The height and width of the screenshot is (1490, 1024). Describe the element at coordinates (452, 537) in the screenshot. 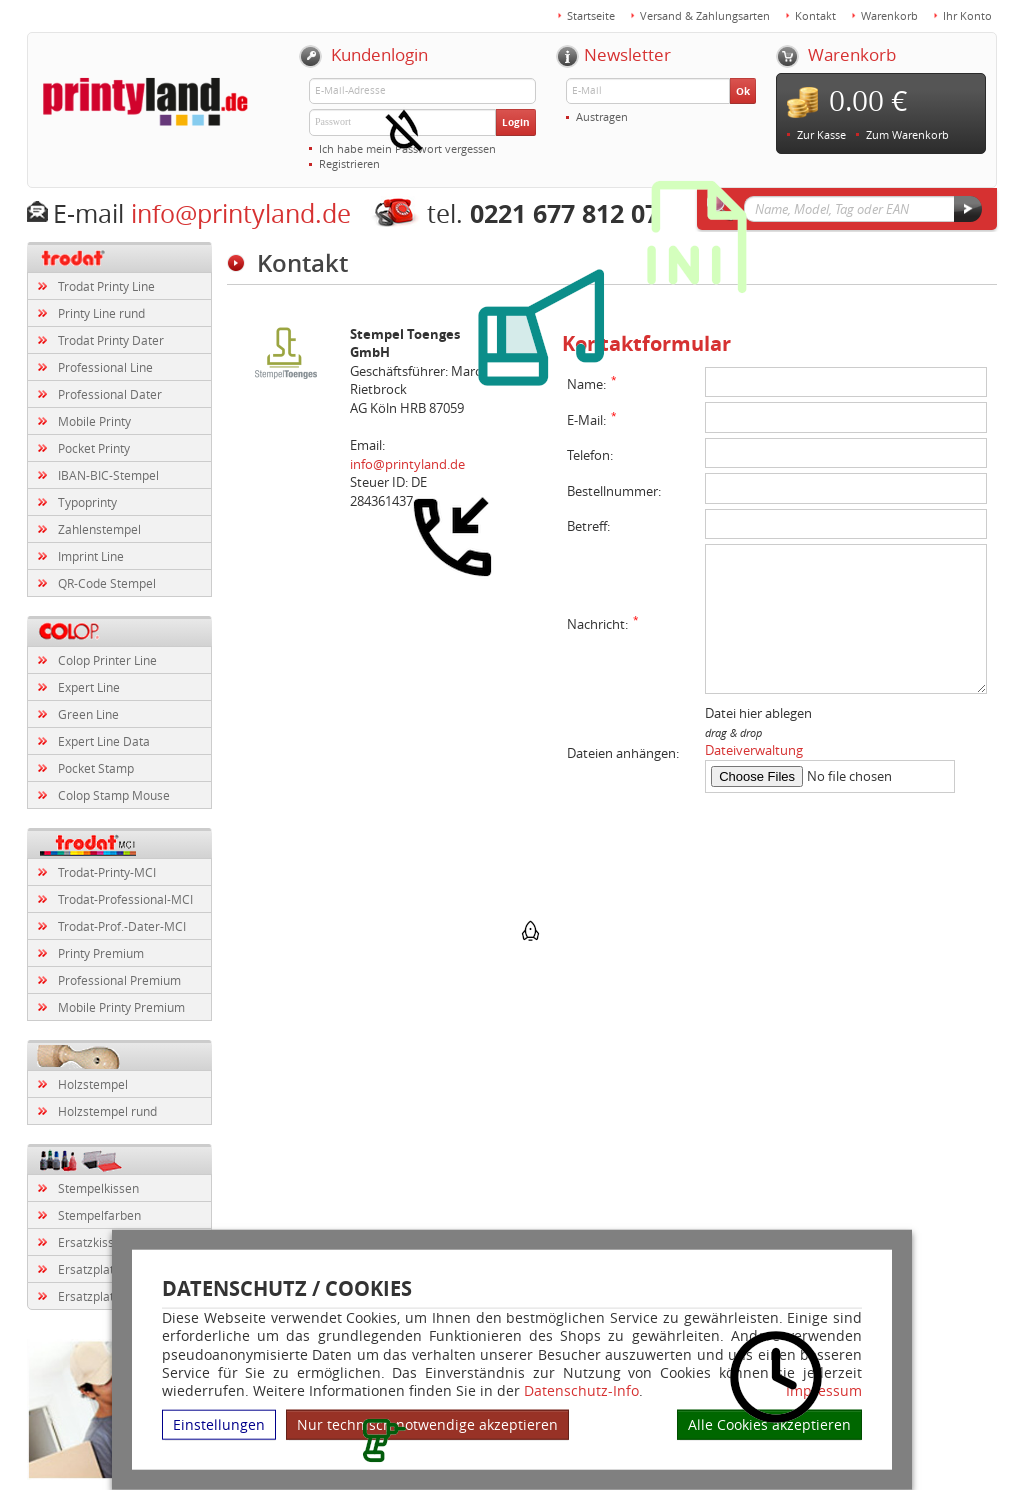

I see `indicates a missed call that needs to be returned` at that location.